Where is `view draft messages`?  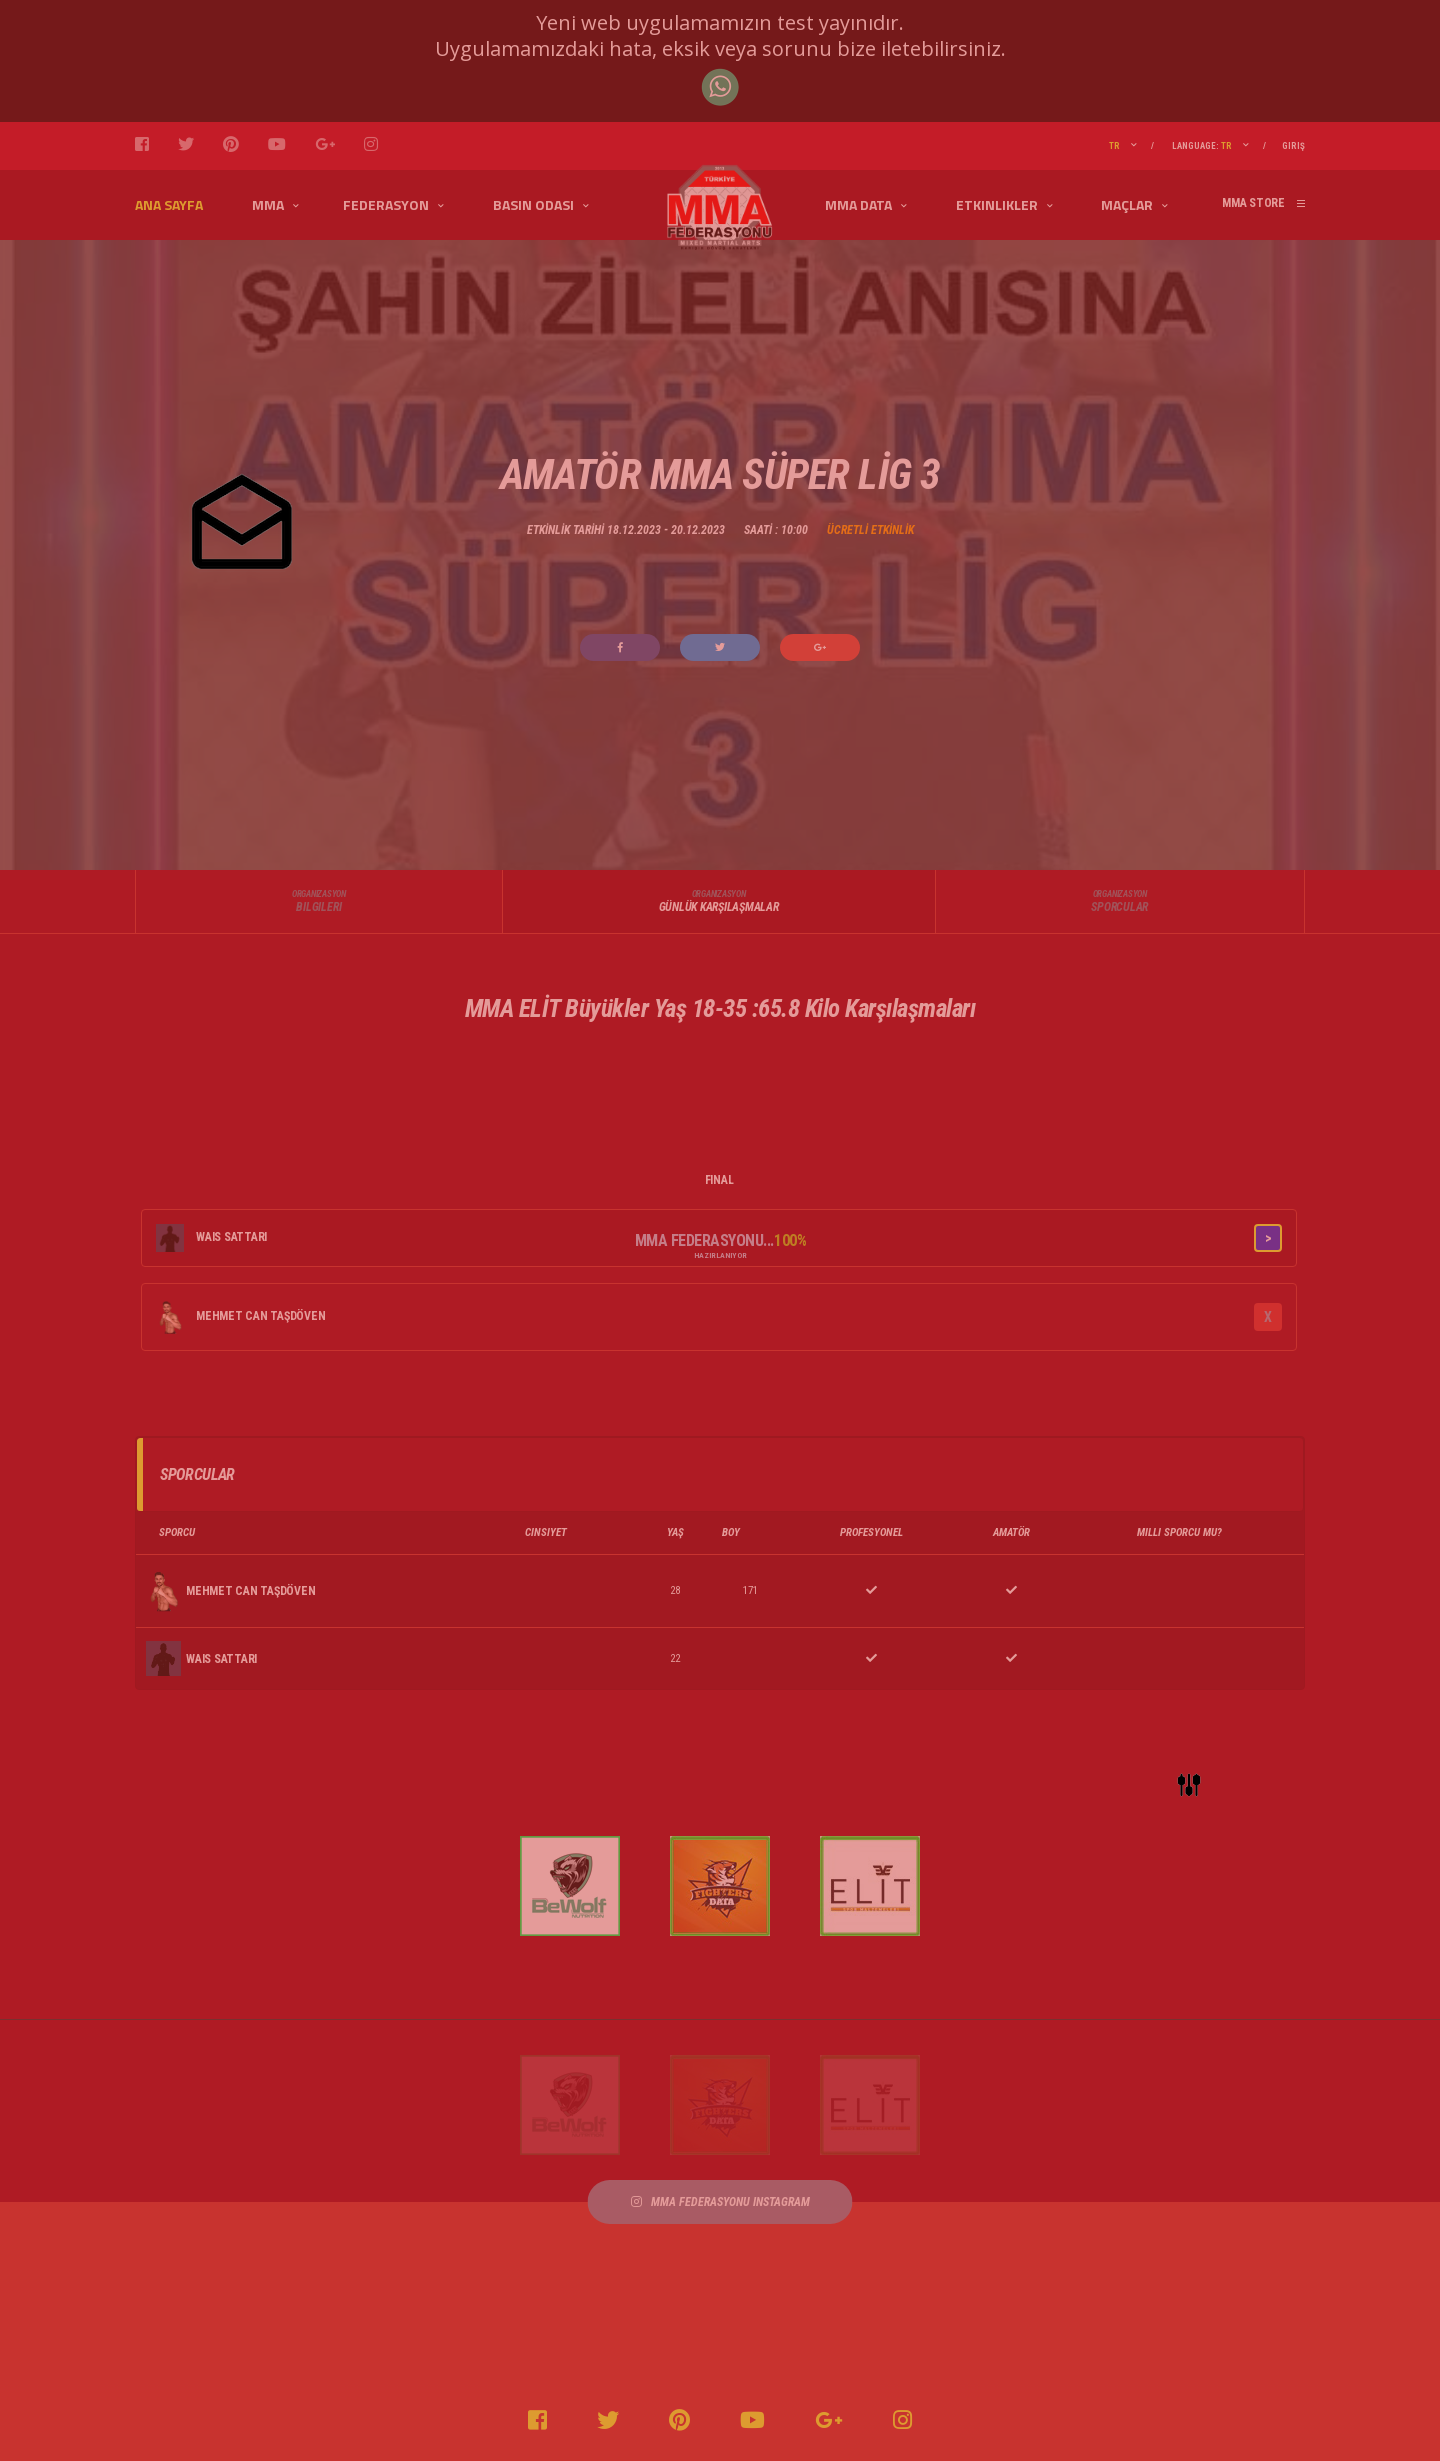
view draft messages is located at coordinates (242, 529).